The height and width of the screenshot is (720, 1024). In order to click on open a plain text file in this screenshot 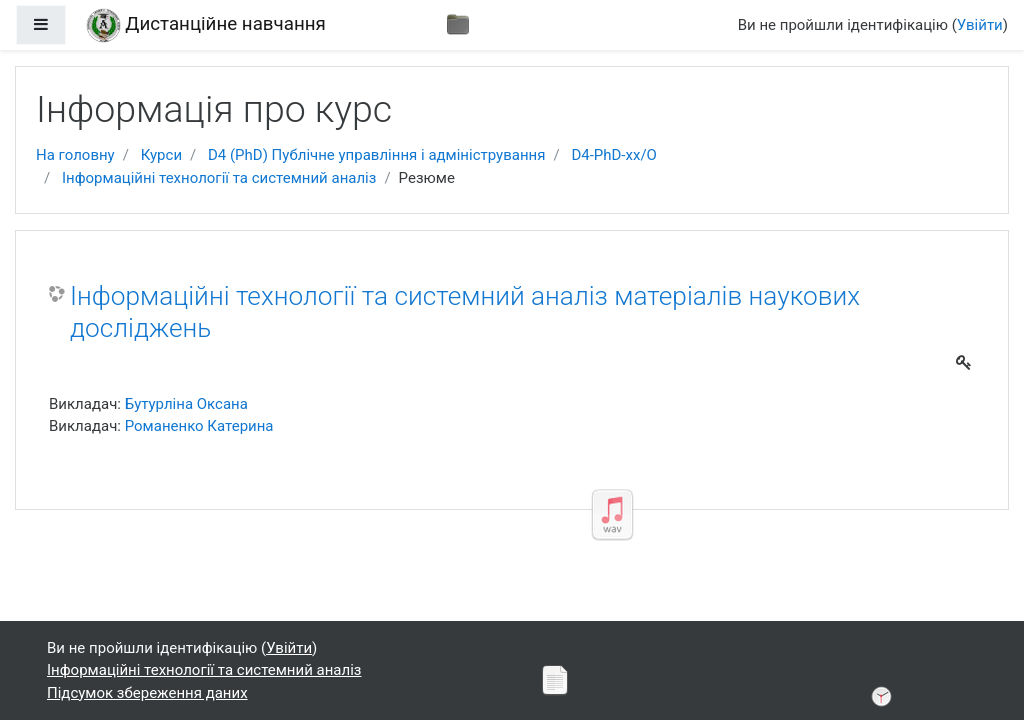, I will do `click(555, 680)`.